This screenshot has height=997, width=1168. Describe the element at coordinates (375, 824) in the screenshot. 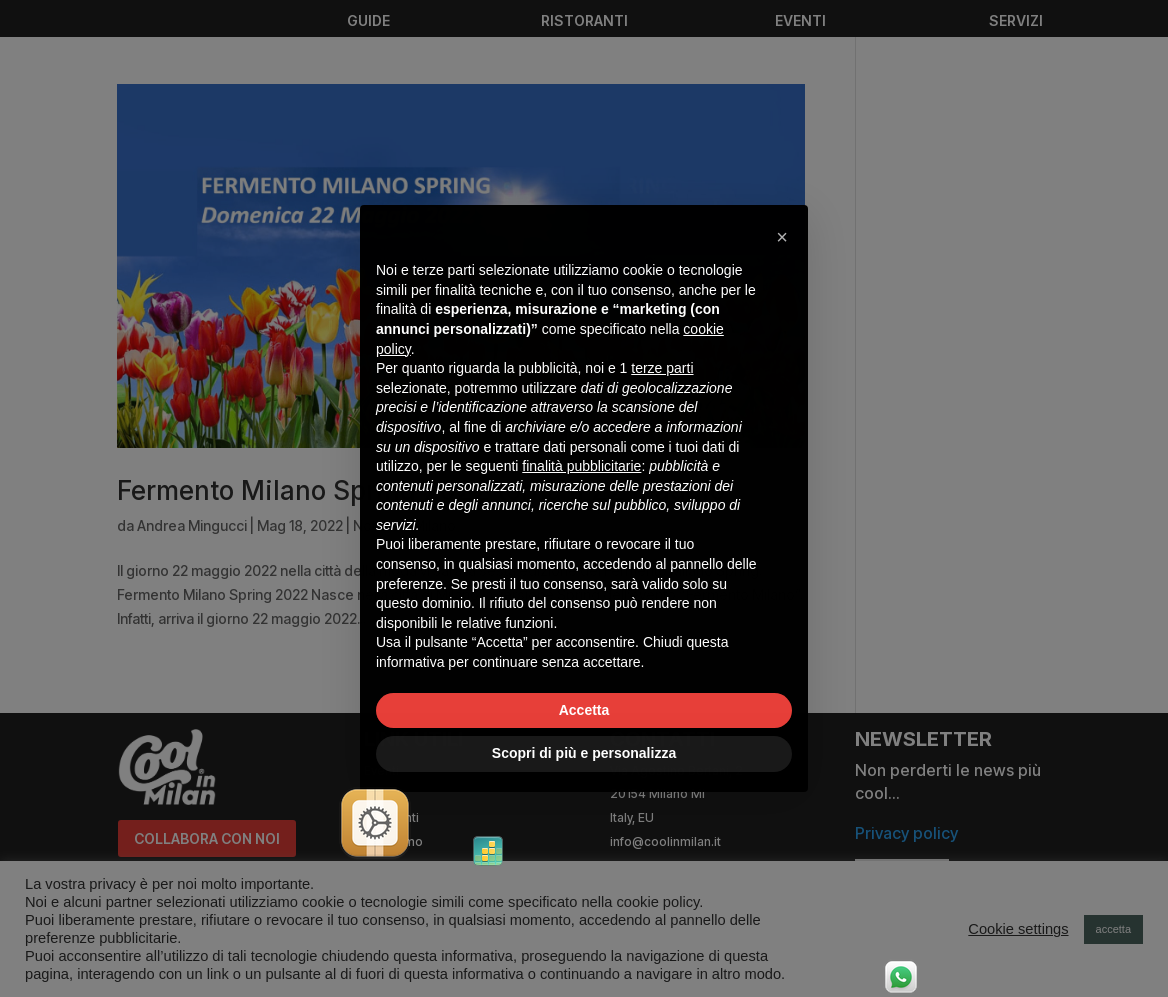

I see `a system component or runtime file` at that location.